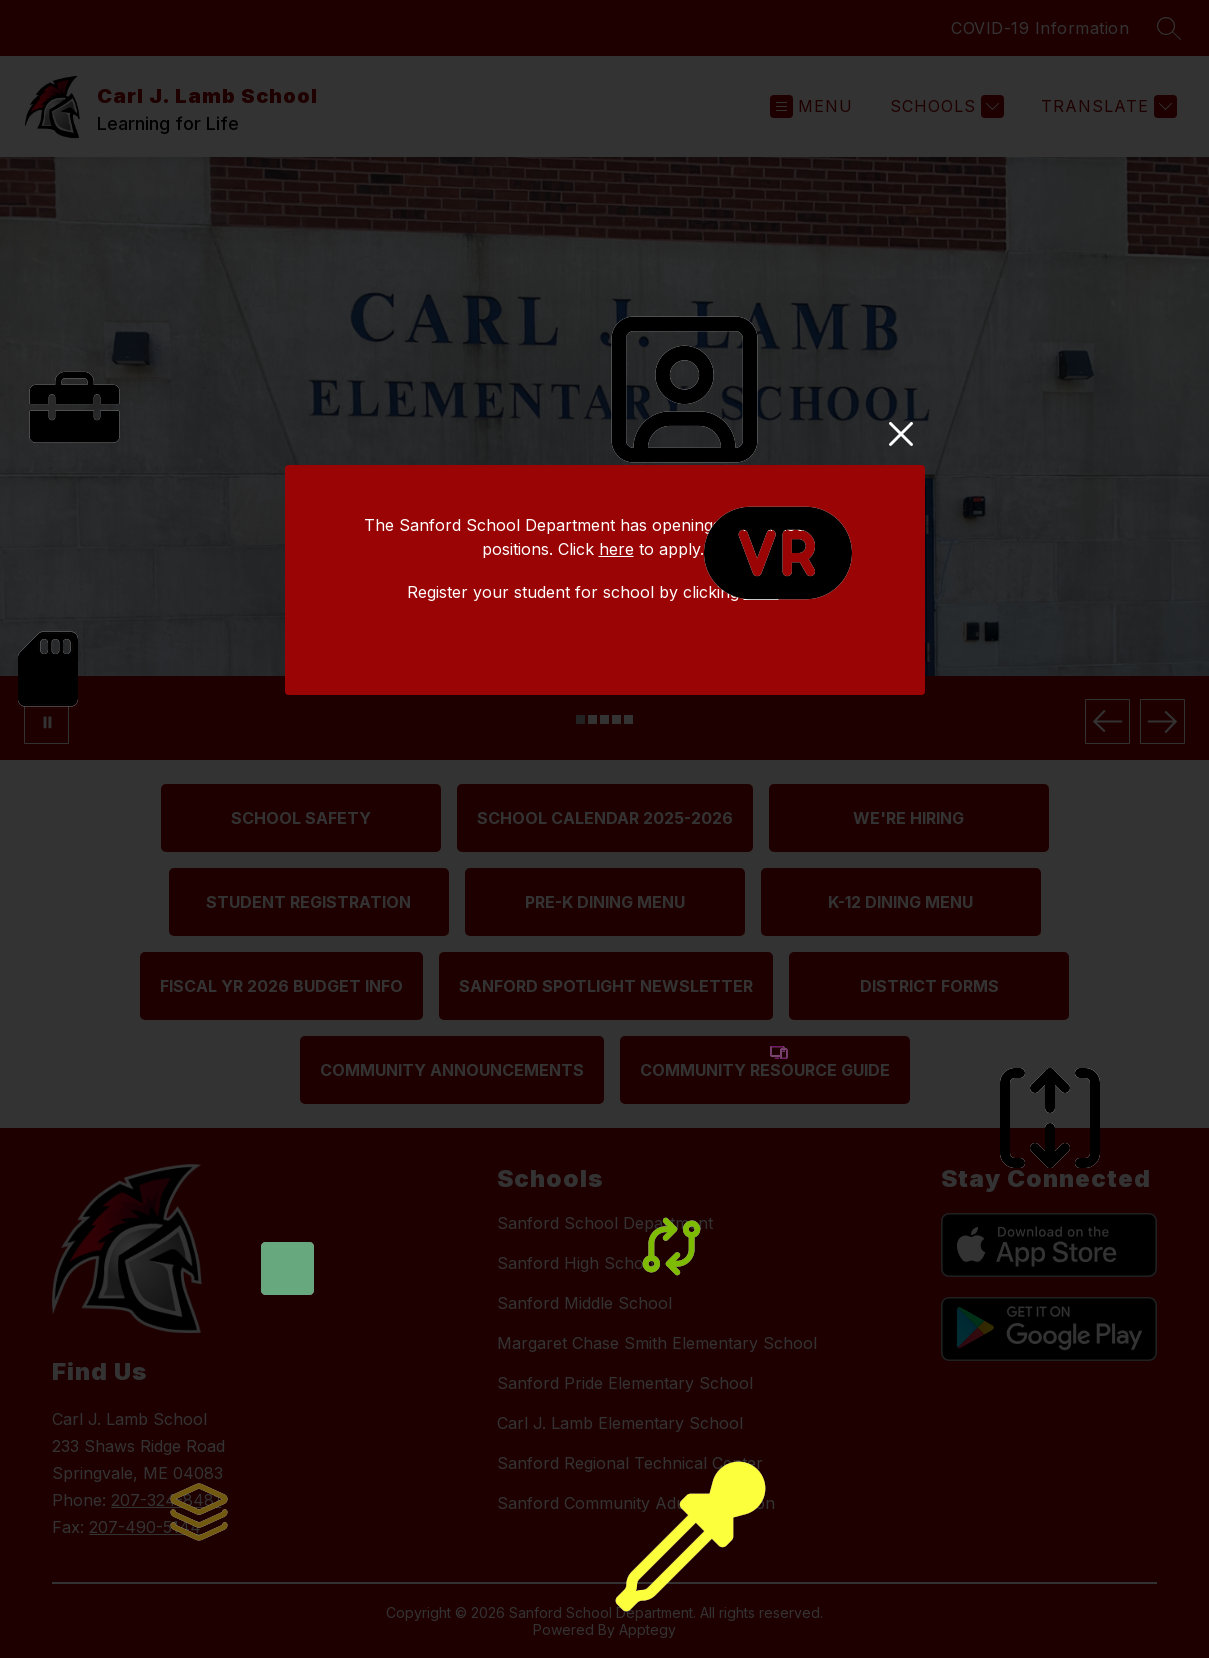 This screenshot has width=1209, height=1658. What do you see at coordinates (671, 1246) in the screenshot?
I see `swap or exchange items` at bounding box center [671, 1246].